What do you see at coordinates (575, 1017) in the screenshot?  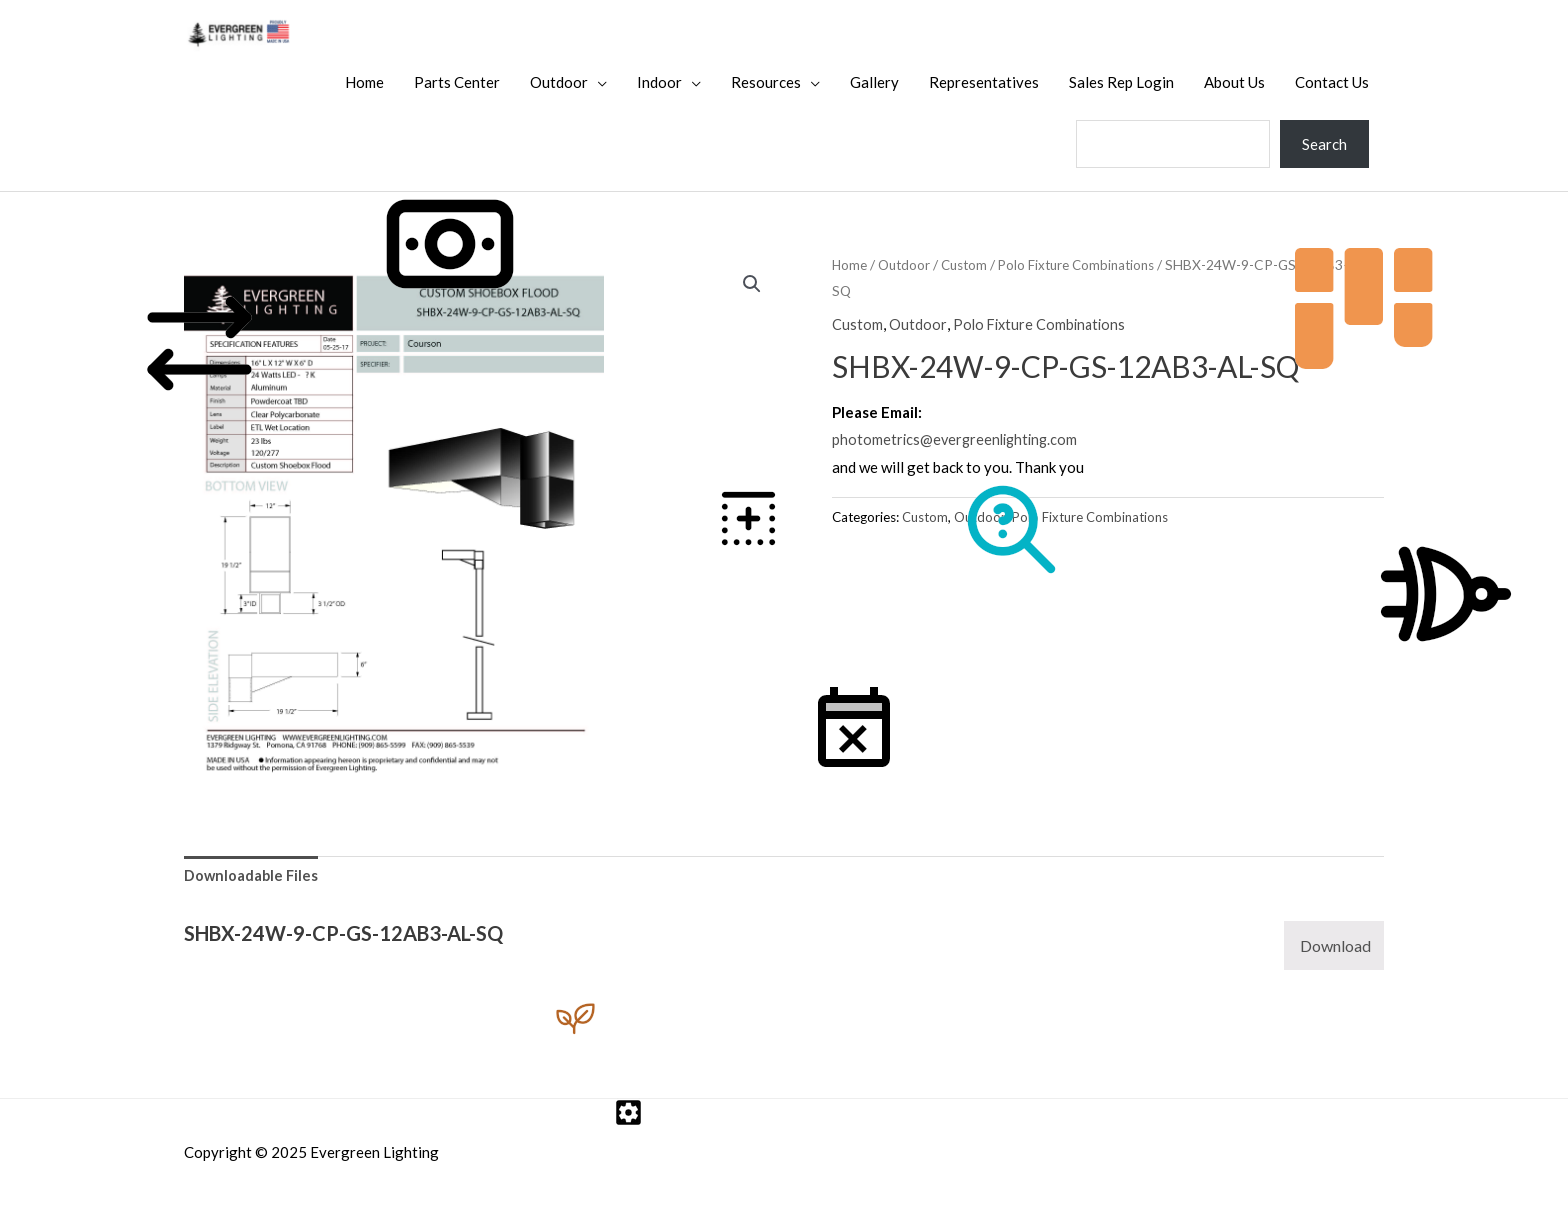 I see `view plant care or gardening features` at bounding box center [575, 1017].